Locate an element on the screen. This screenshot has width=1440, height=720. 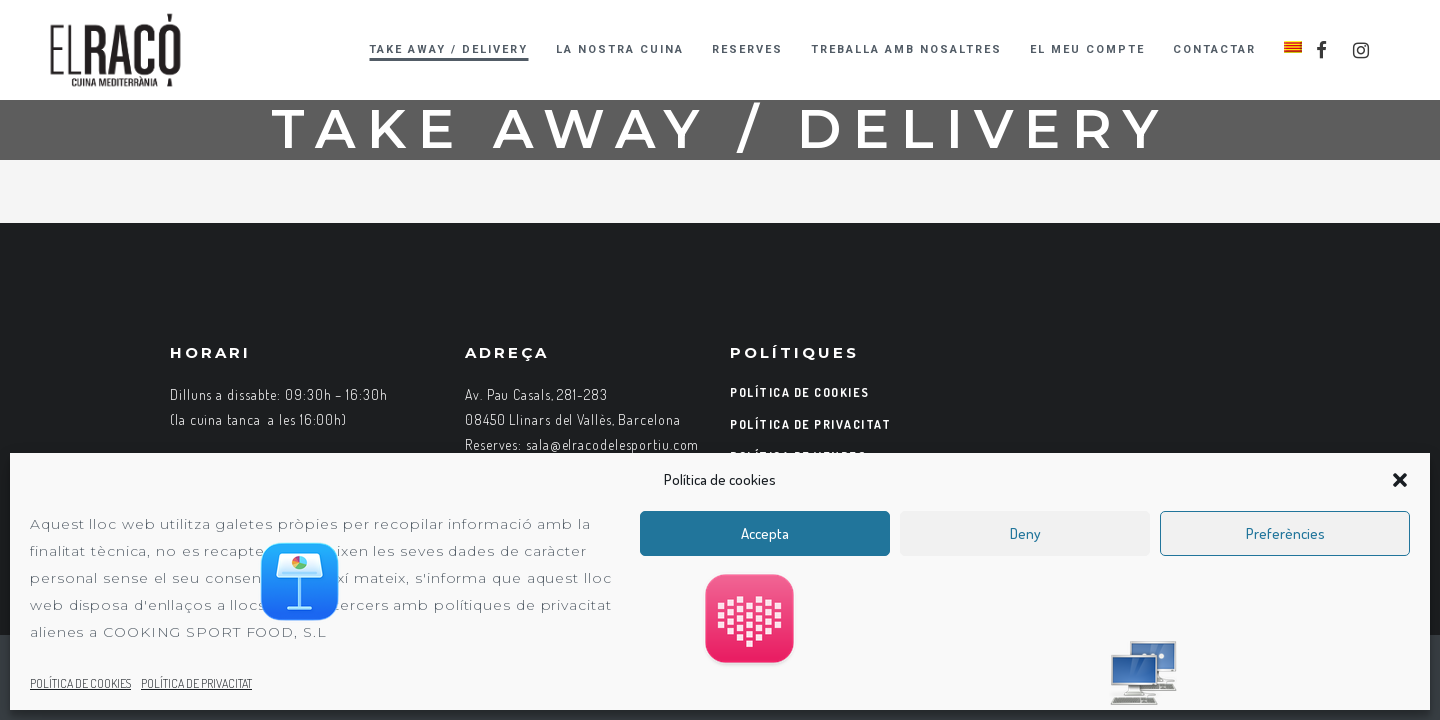
open keynote to create or edit presentations is located at coordinates (299, 581).